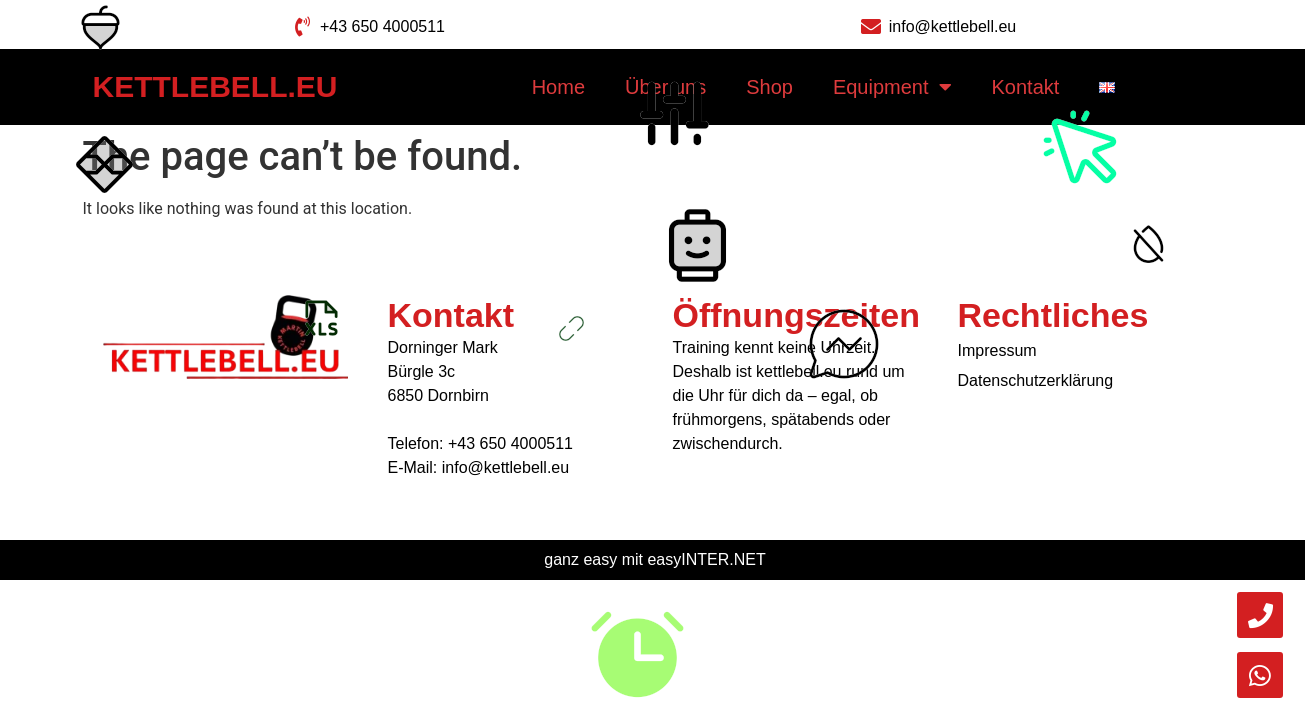 The width and height of the screenshot is (1305, 720). I want to click on click or tap to interact, so click(1084, 151).